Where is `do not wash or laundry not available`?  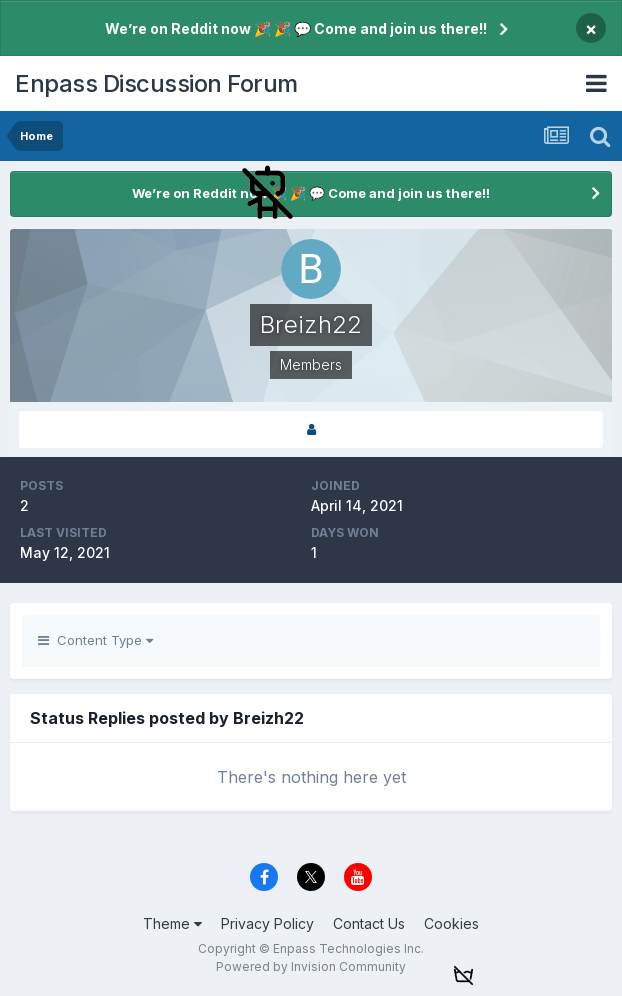
do not wash or laundry not available is located at coordinates (463, 975).